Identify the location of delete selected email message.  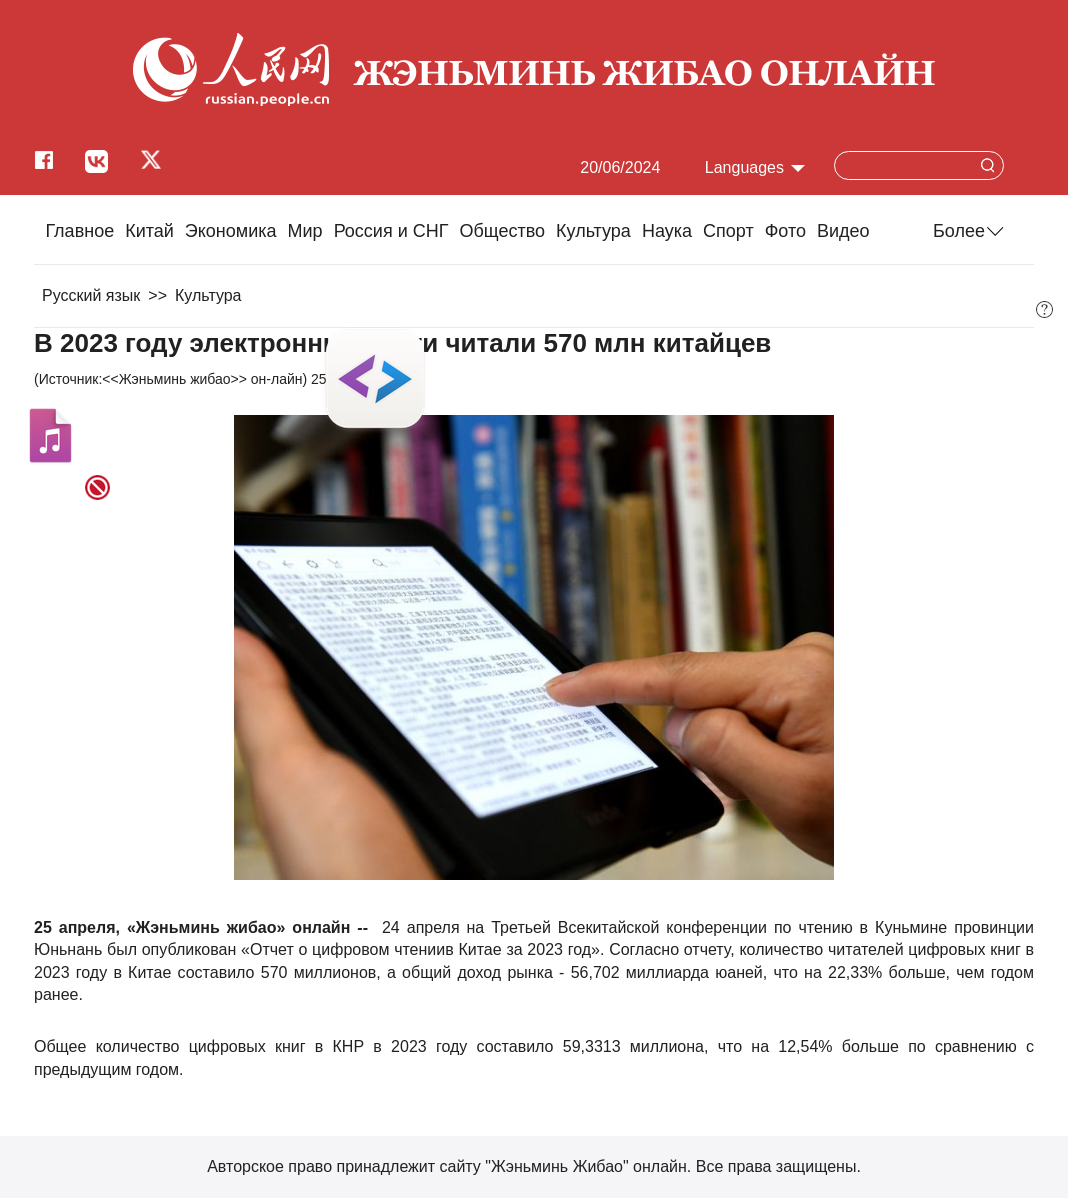
(97, 487).